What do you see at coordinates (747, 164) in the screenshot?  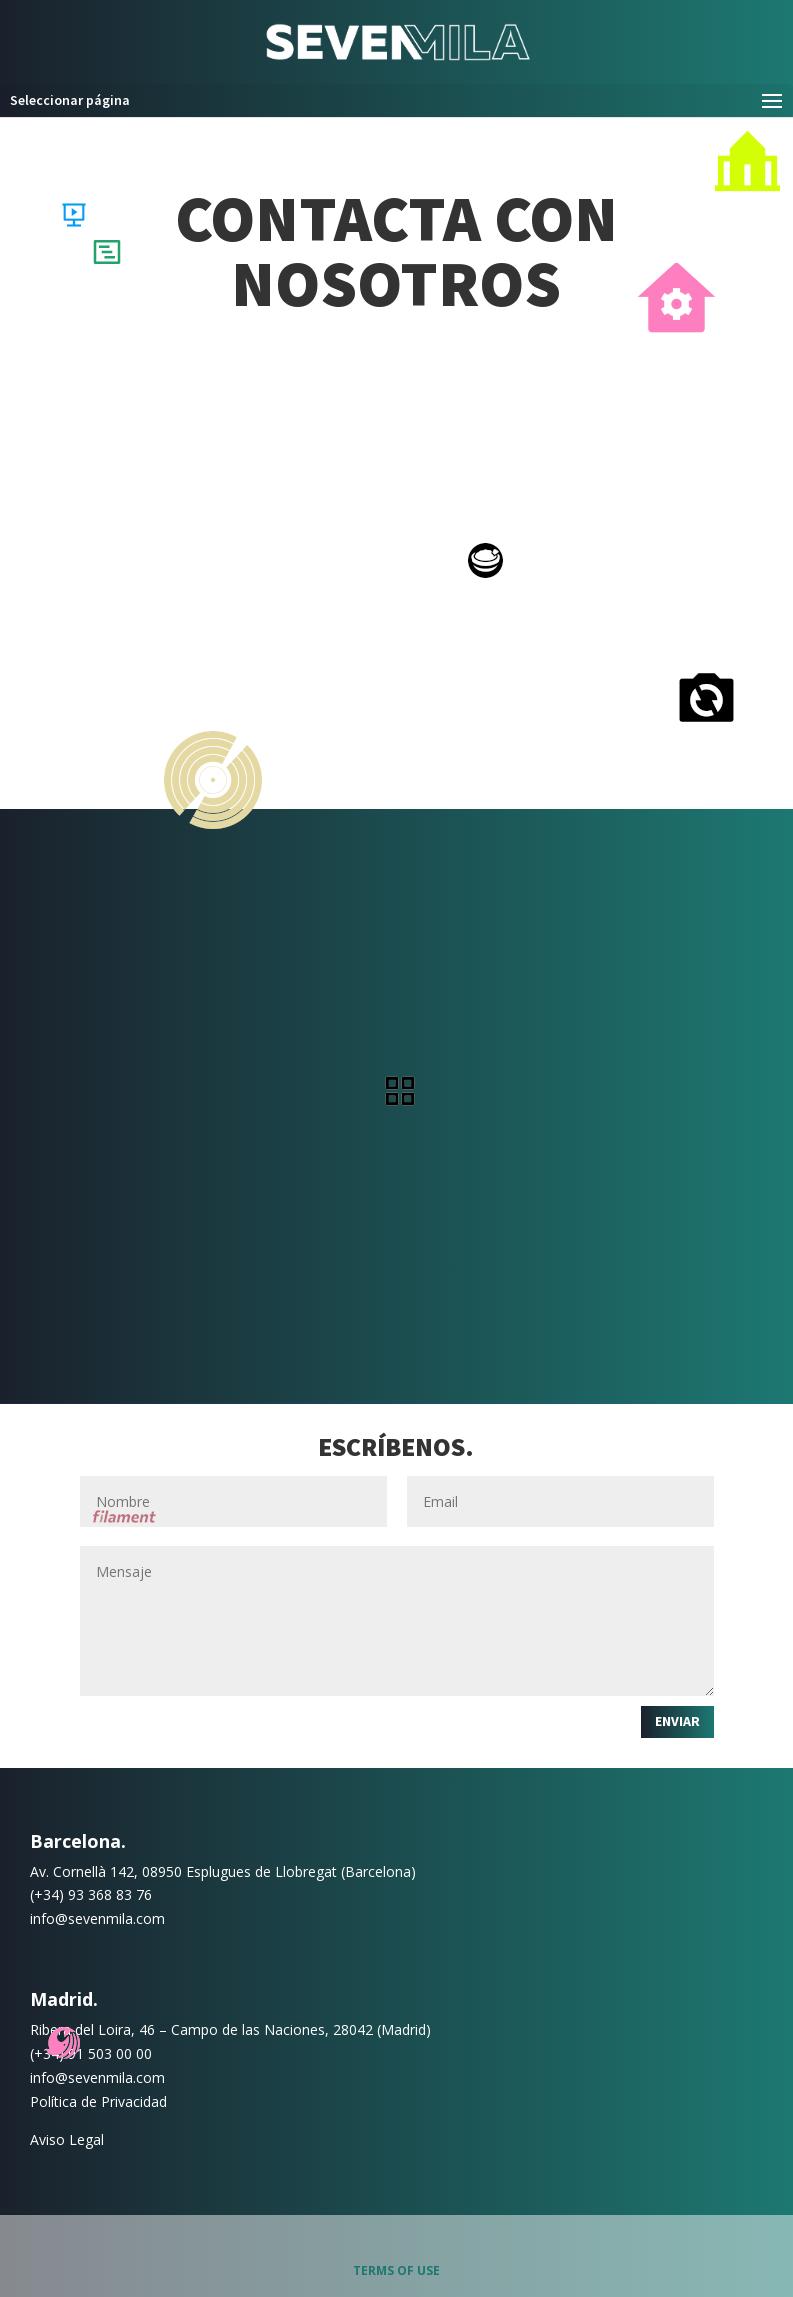 I see `access education or school-related features` at bounding box center [747, 164].